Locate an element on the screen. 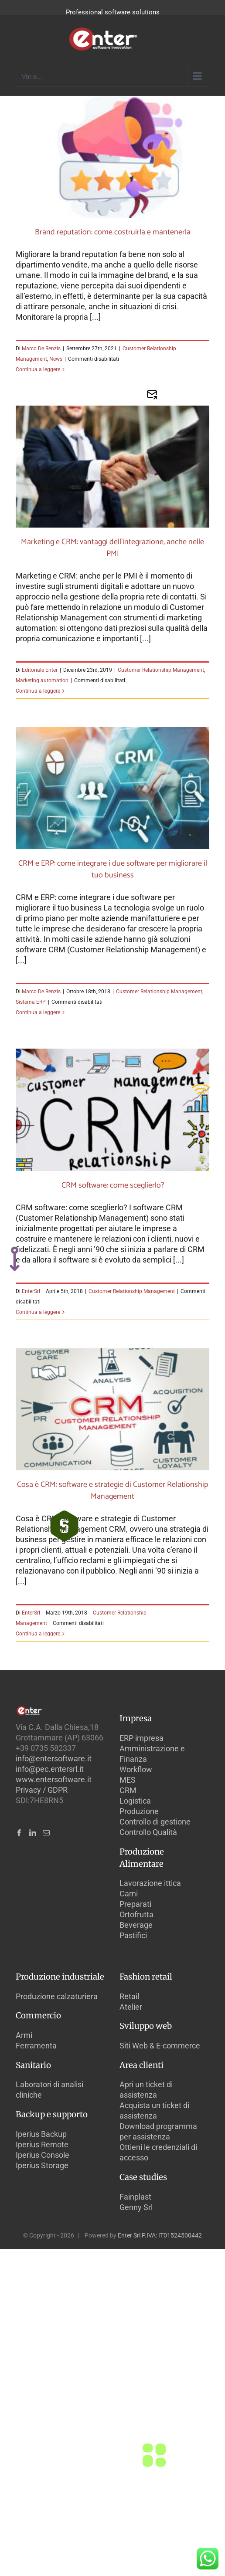 This screenshot has height=2576, width=225. scroll down or view more content is located at coordinates (14, 1259).